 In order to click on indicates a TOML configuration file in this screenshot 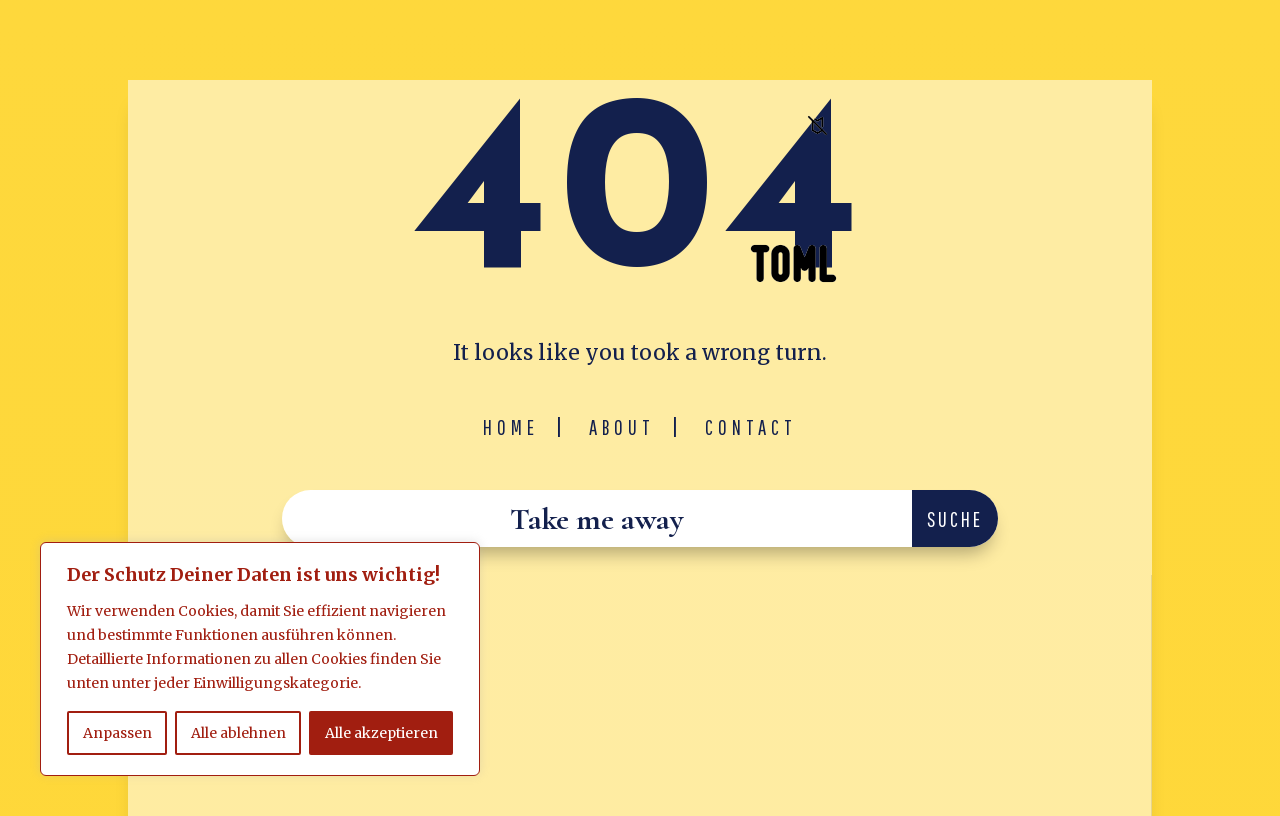, I will do `click(793, 263)`.